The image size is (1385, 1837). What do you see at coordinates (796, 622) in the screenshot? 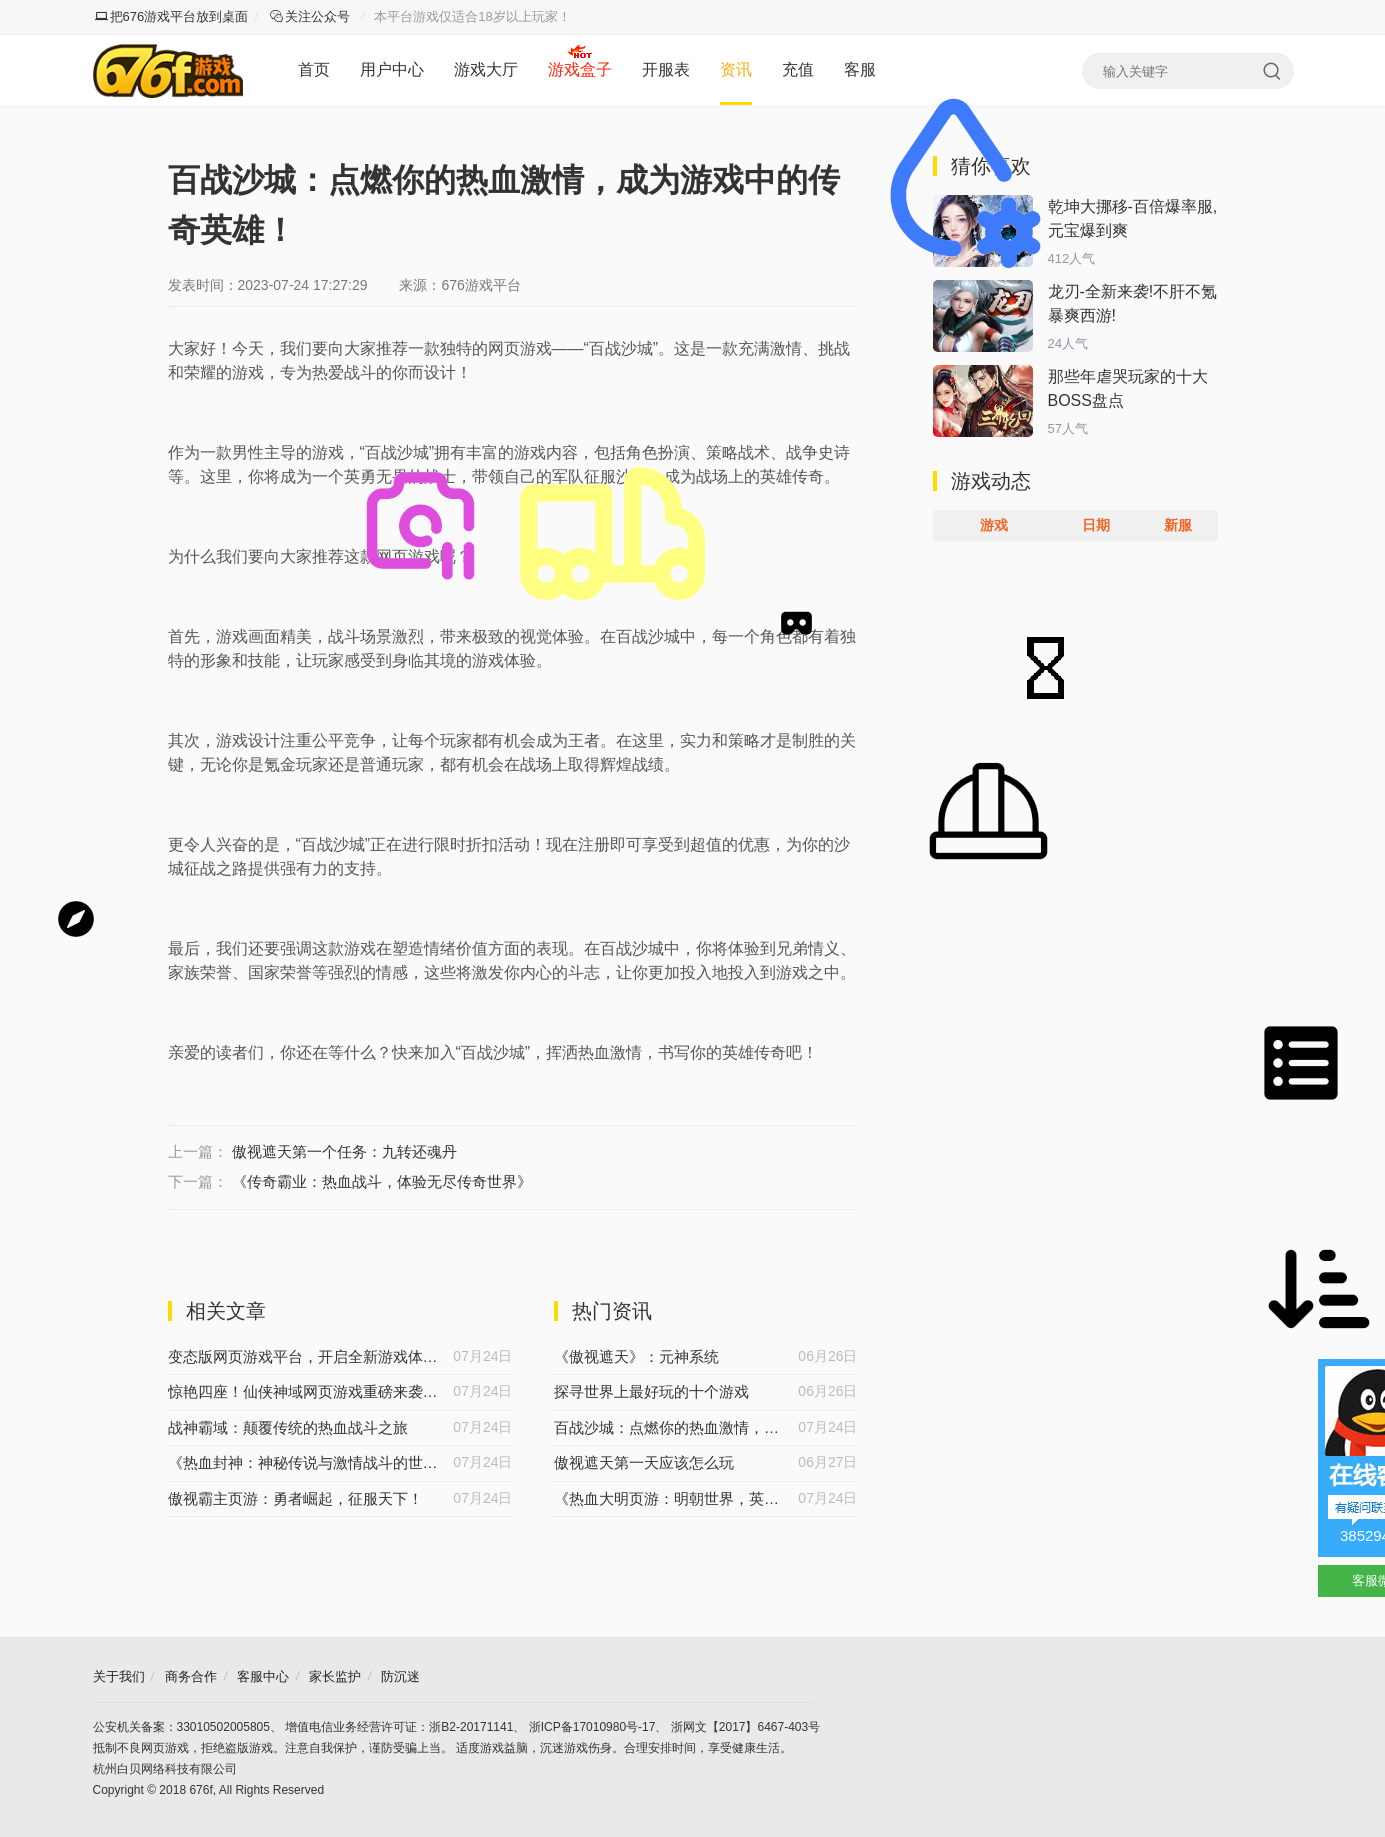
I see `access virtual reality or VR mode` at bounding box center [796, 622].